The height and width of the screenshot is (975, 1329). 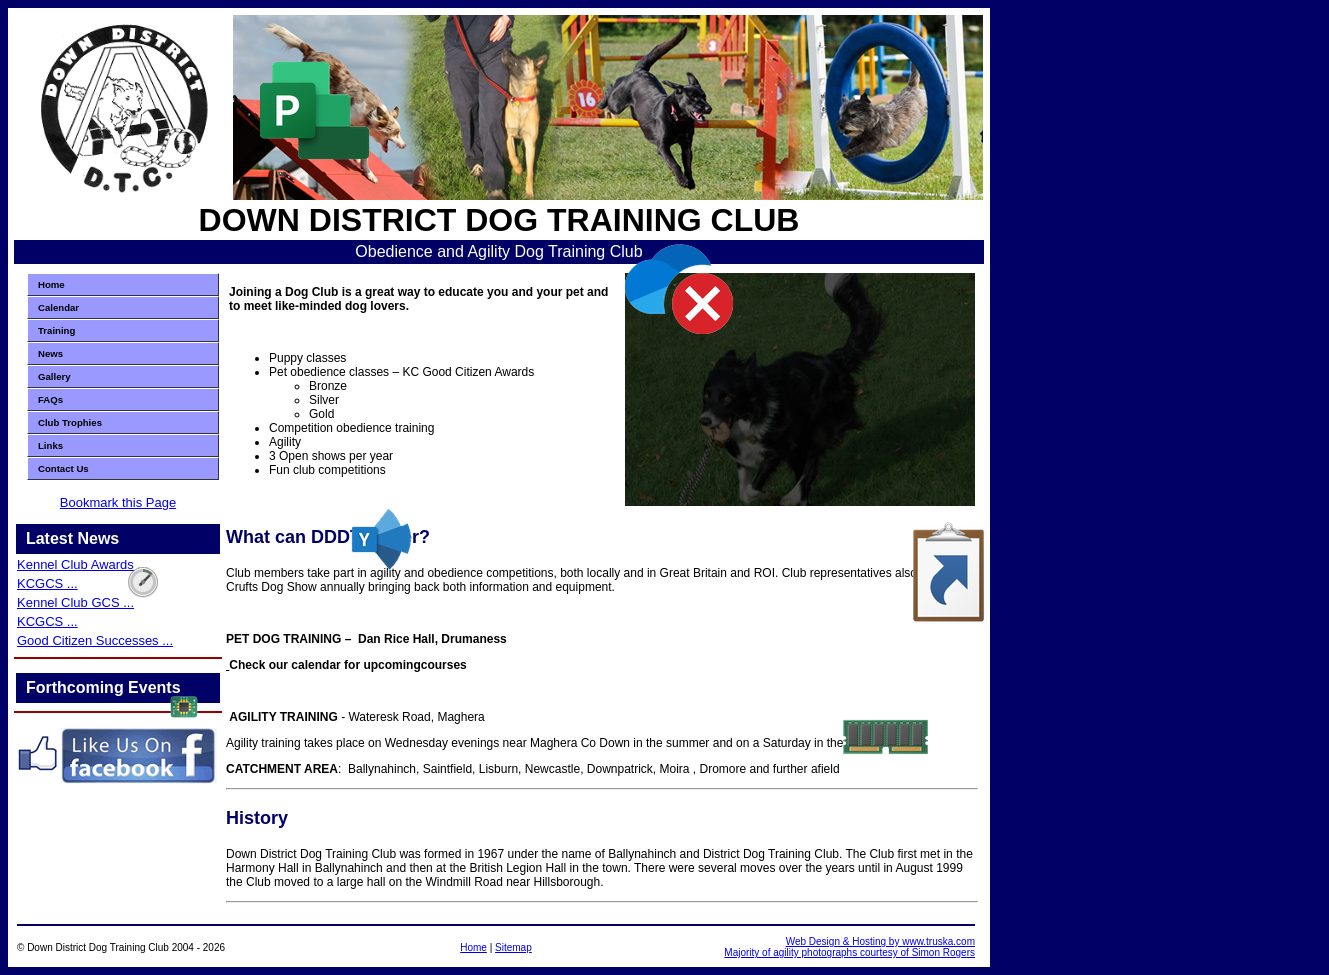 What do you see at coordinates (679, 280) in the screenshot?
I see `OneDrive sync error or connection failure` at bounding box center [679, 280].